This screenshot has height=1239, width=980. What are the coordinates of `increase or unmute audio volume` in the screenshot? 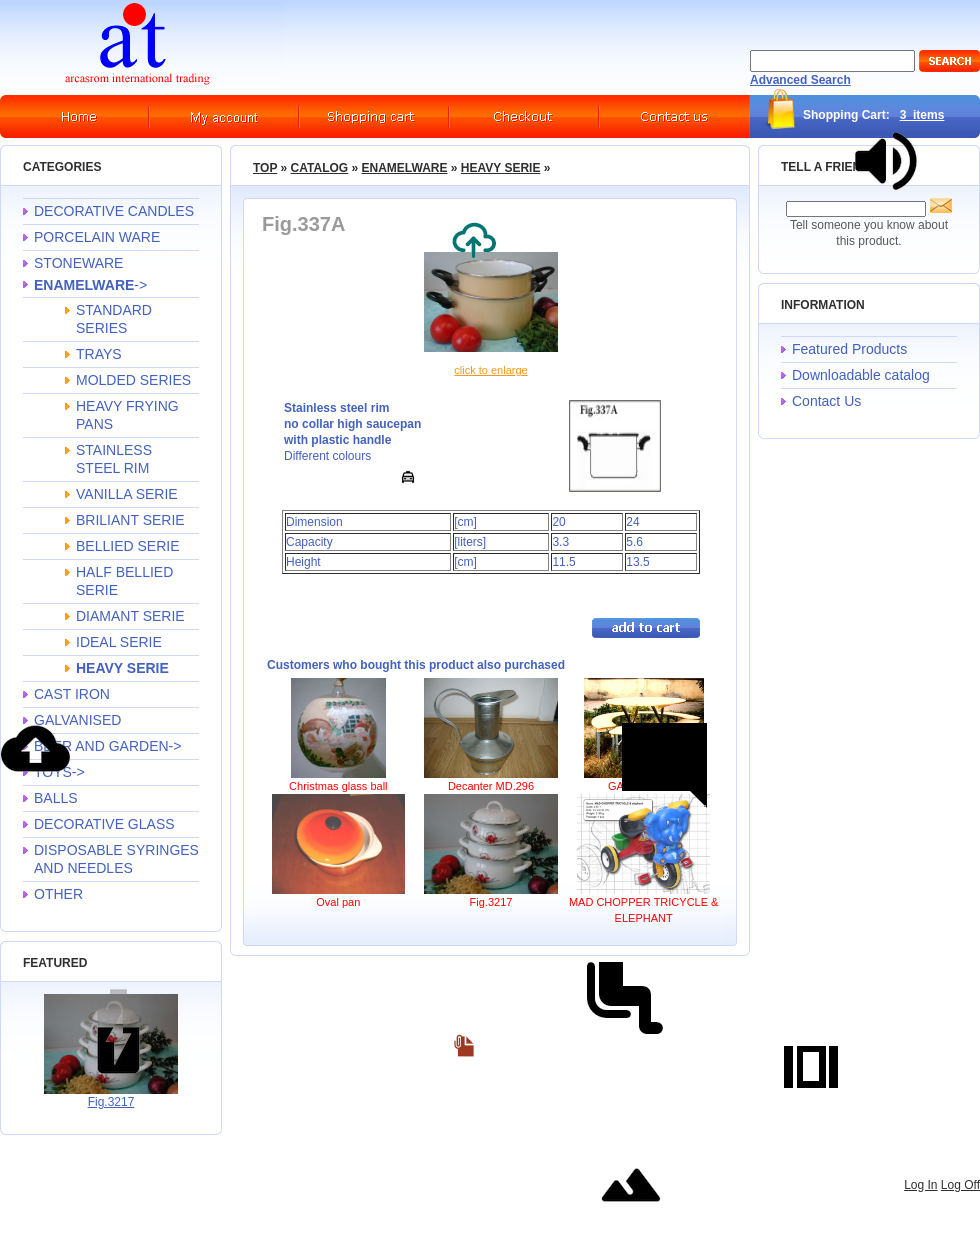 It's located at (886, 161).